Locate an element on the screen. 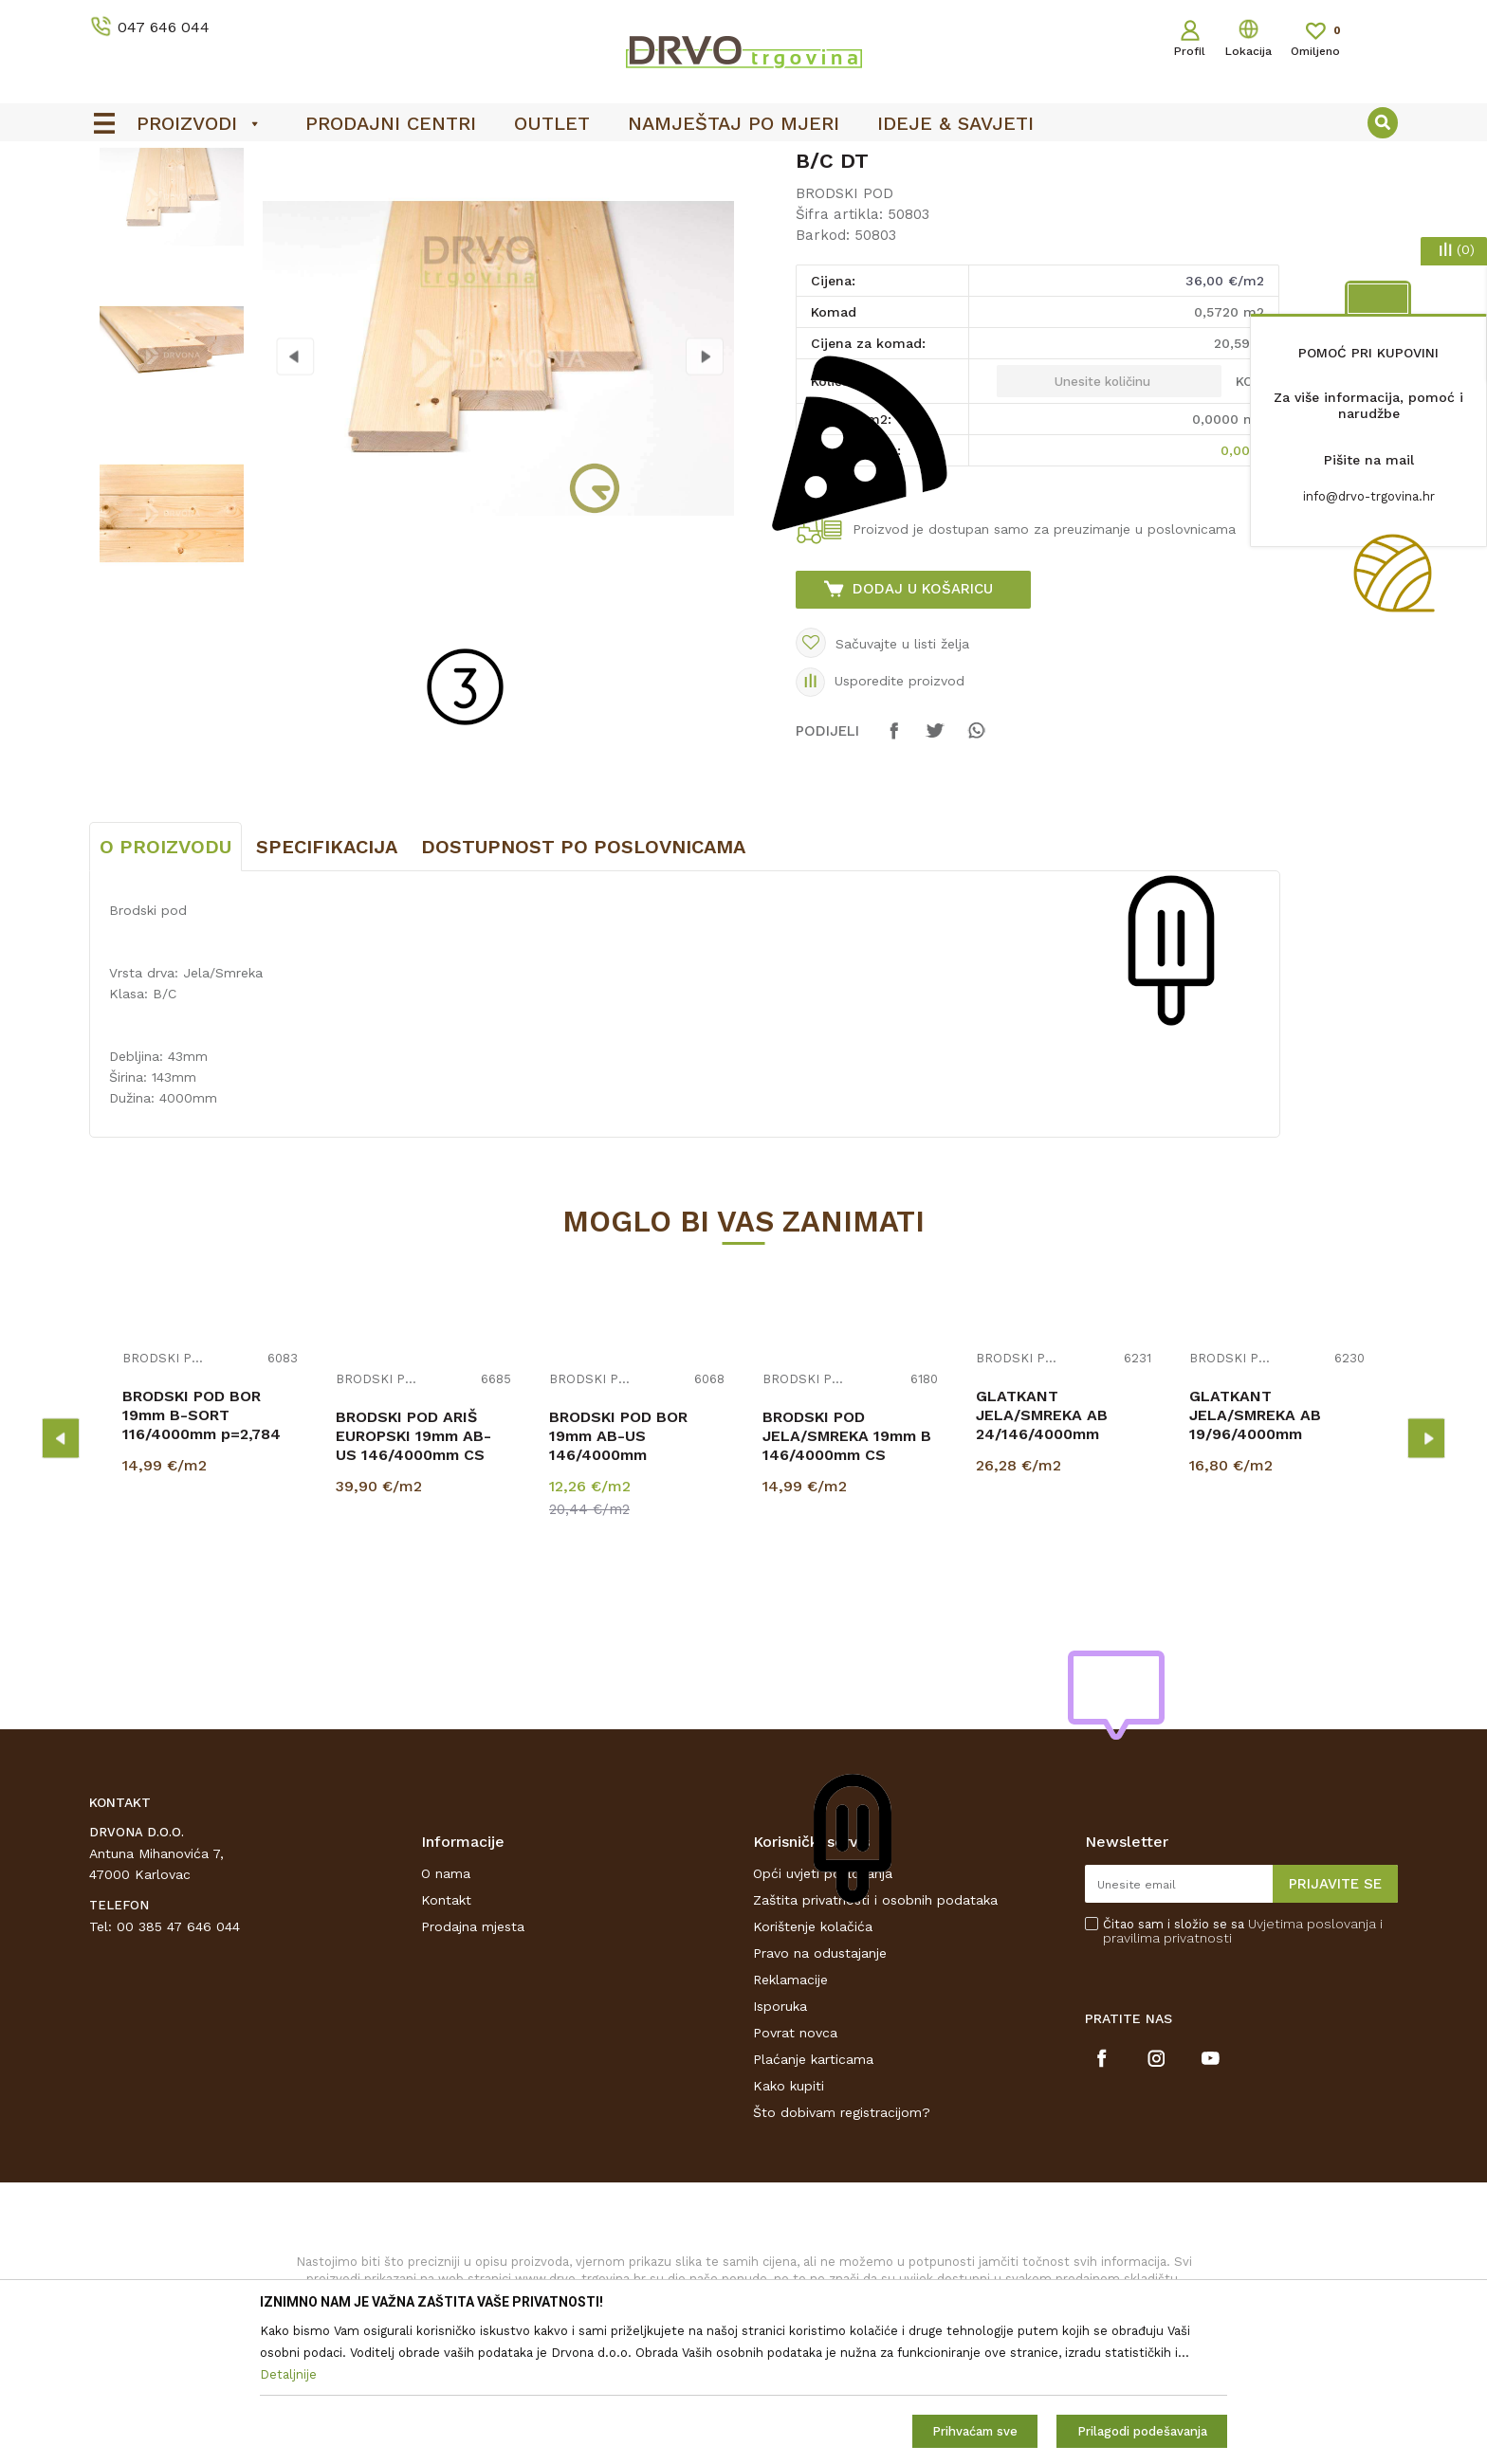  indicates summer or seasonal content is located at coordinates (1171, 948).